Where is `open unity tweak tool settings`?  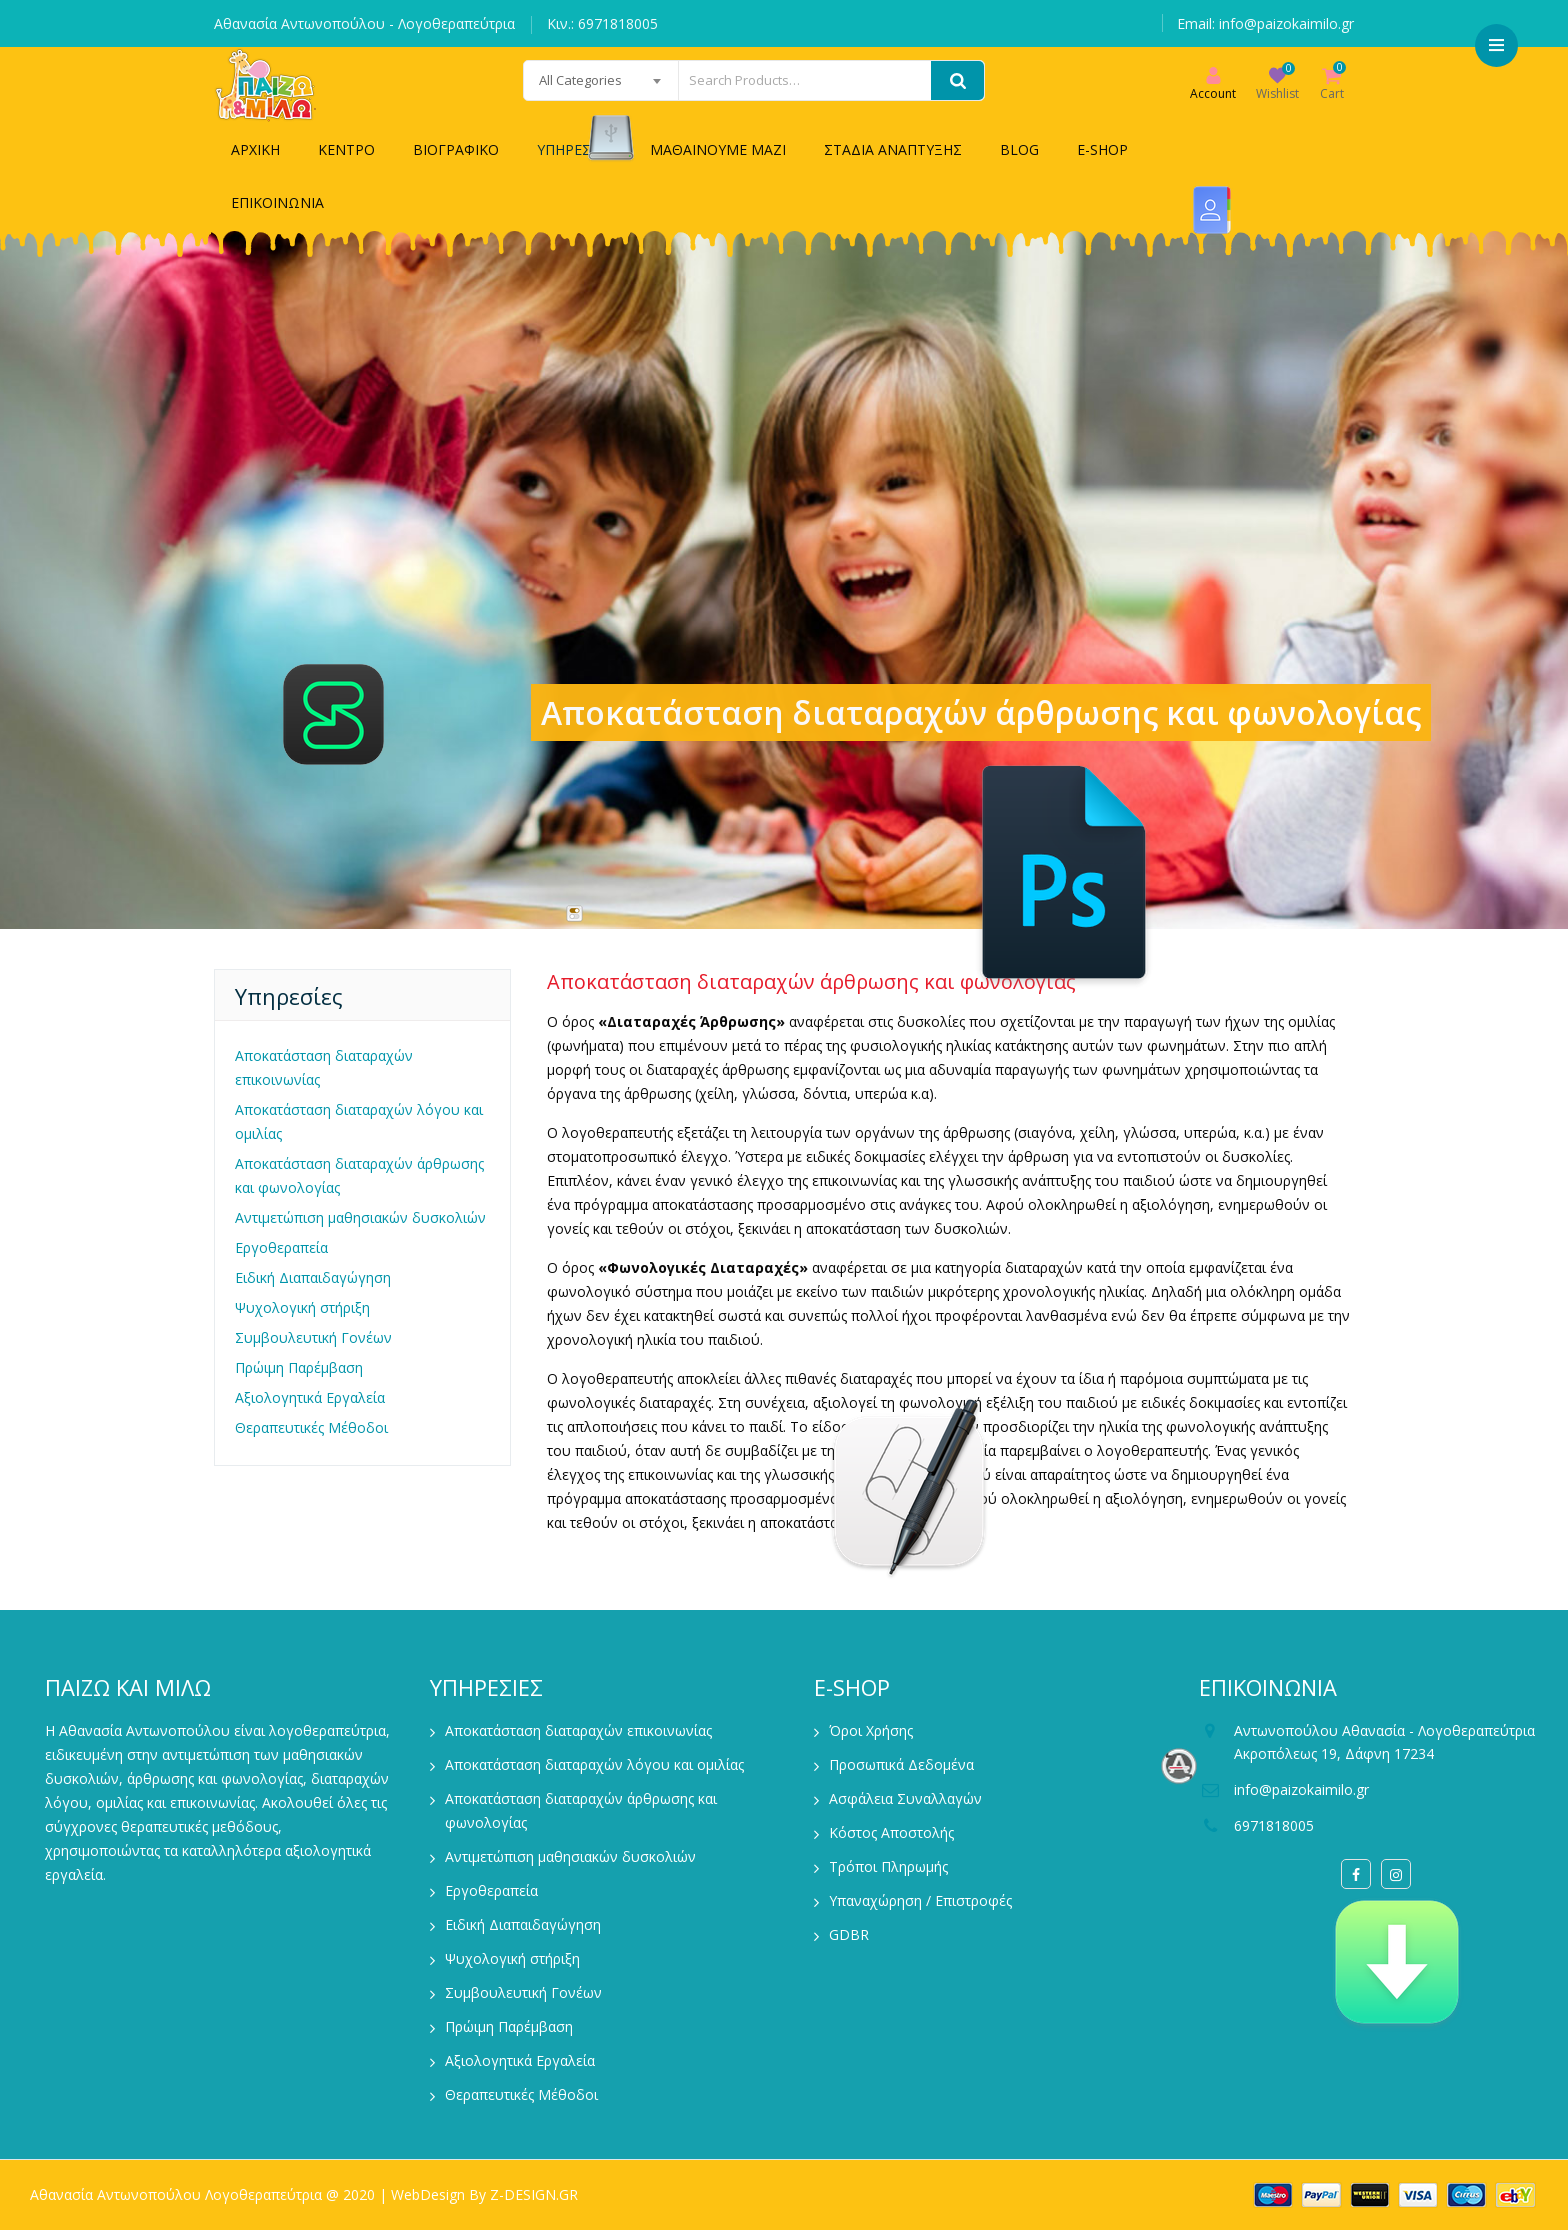 open unity tweak tool settings is located at coordinates (574, 913).